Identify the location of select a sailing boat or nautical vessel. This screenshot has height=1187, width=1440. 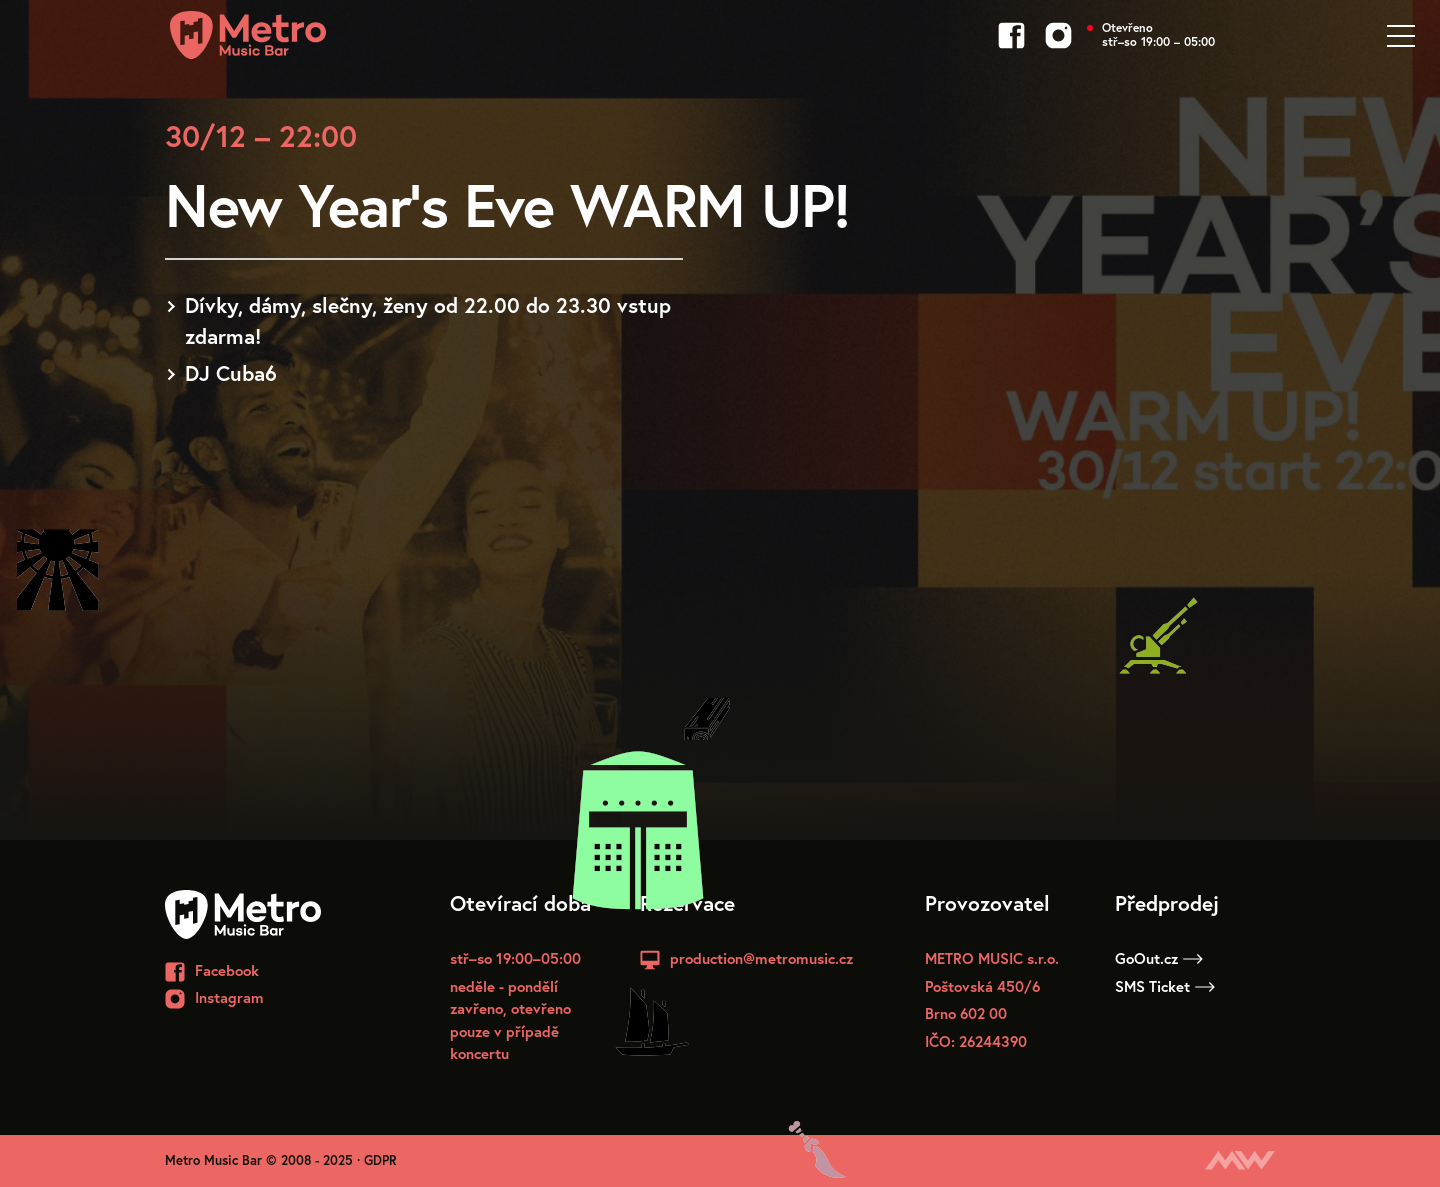
(652, 1021).